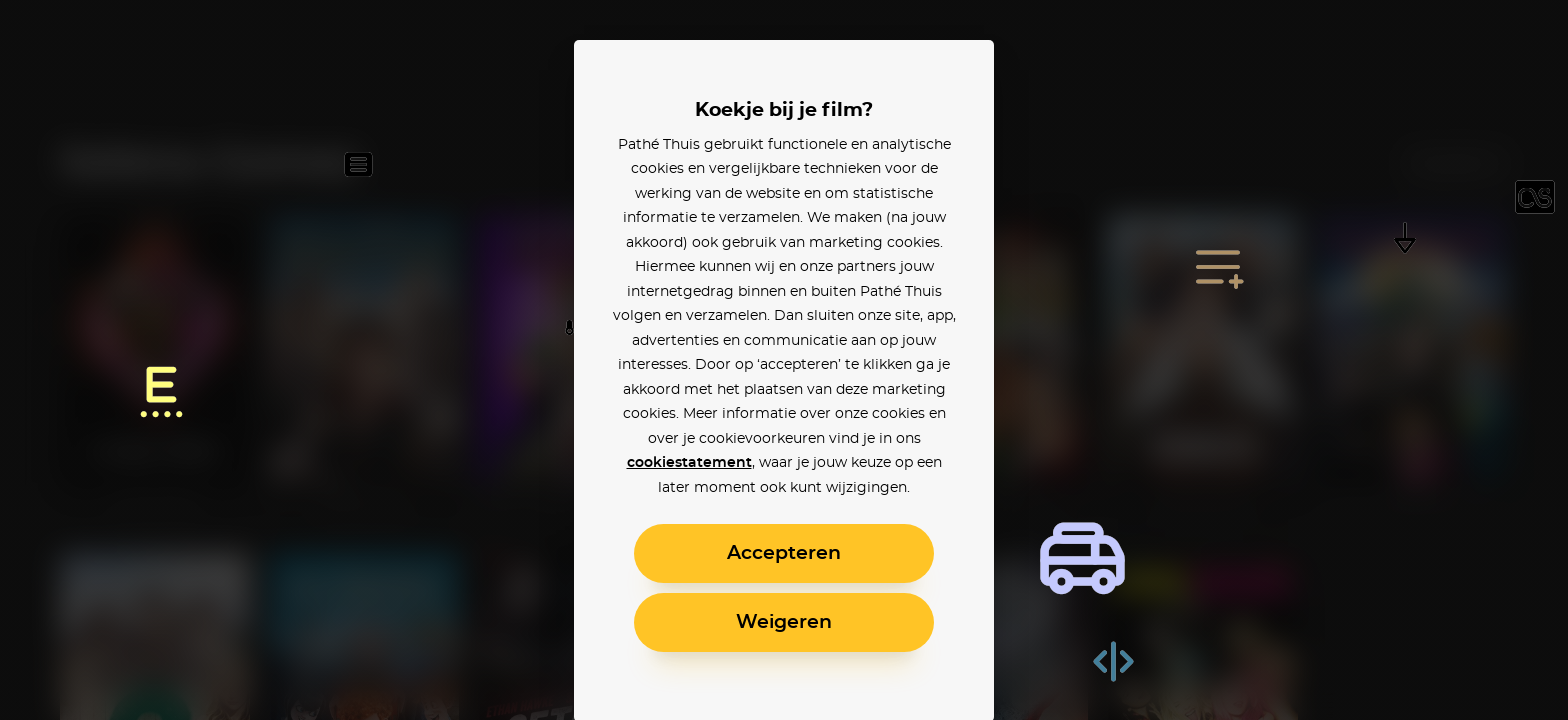 The width and height of the screenshot is (1568, 720). I want to click on indicates digital ground connection in circuit diagrams, so click(1405, 238).